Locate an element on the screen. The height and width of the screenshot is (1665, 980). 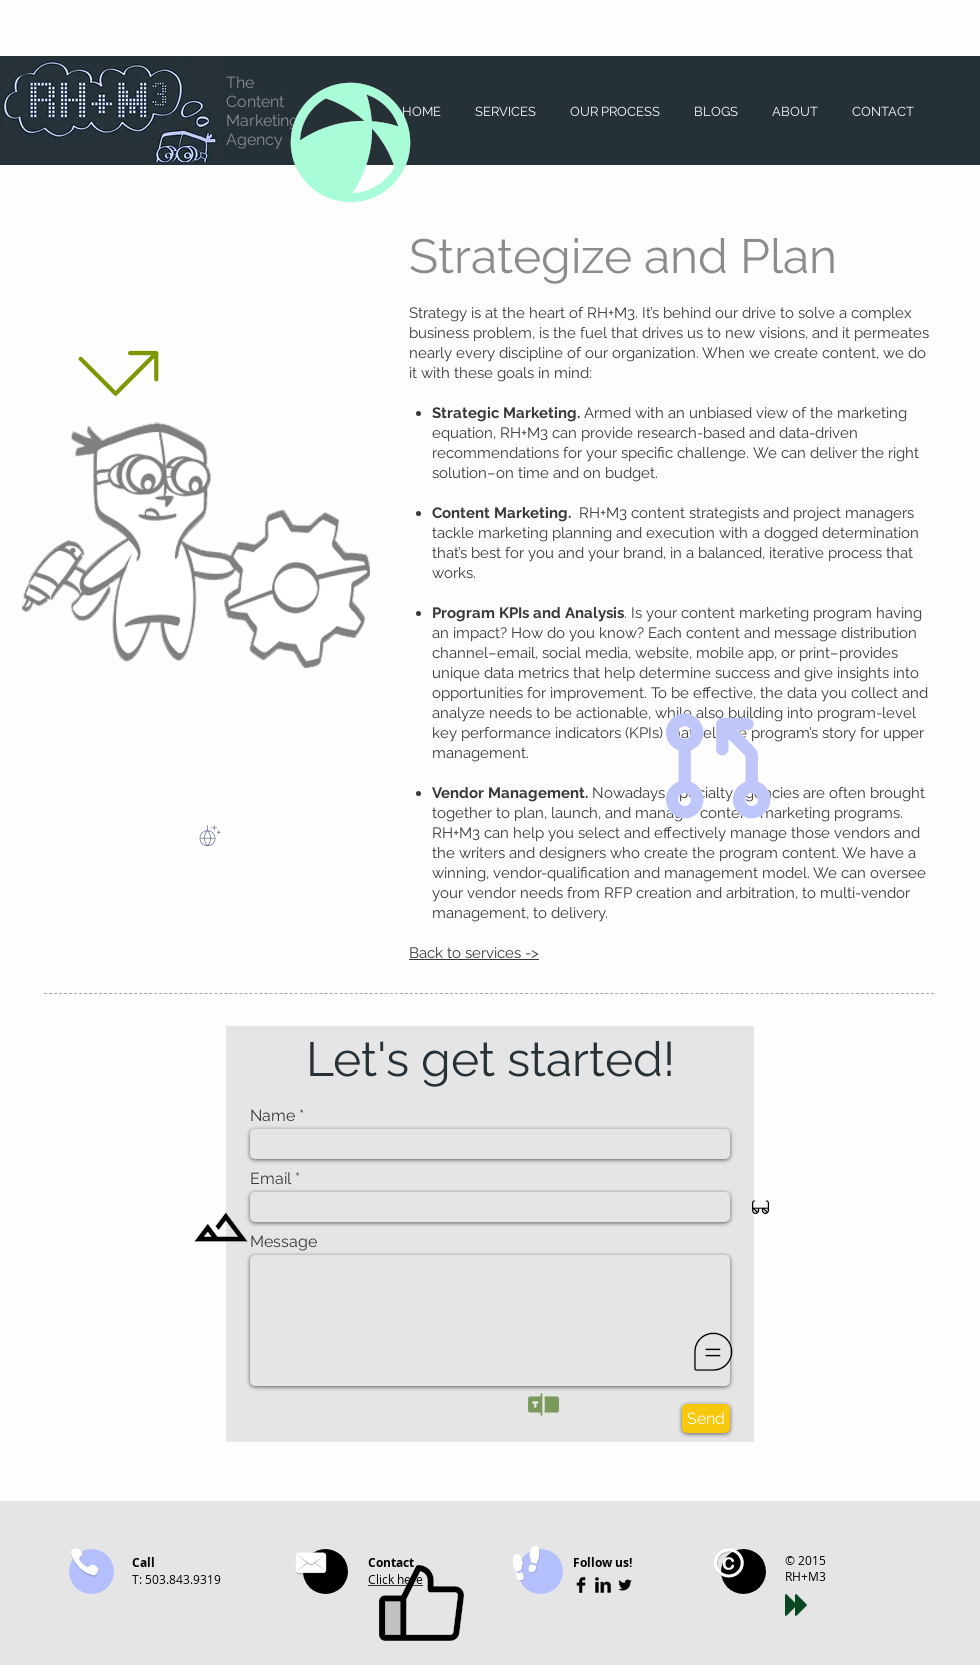
open chat or messaging is located at coordinates (712, 1352).